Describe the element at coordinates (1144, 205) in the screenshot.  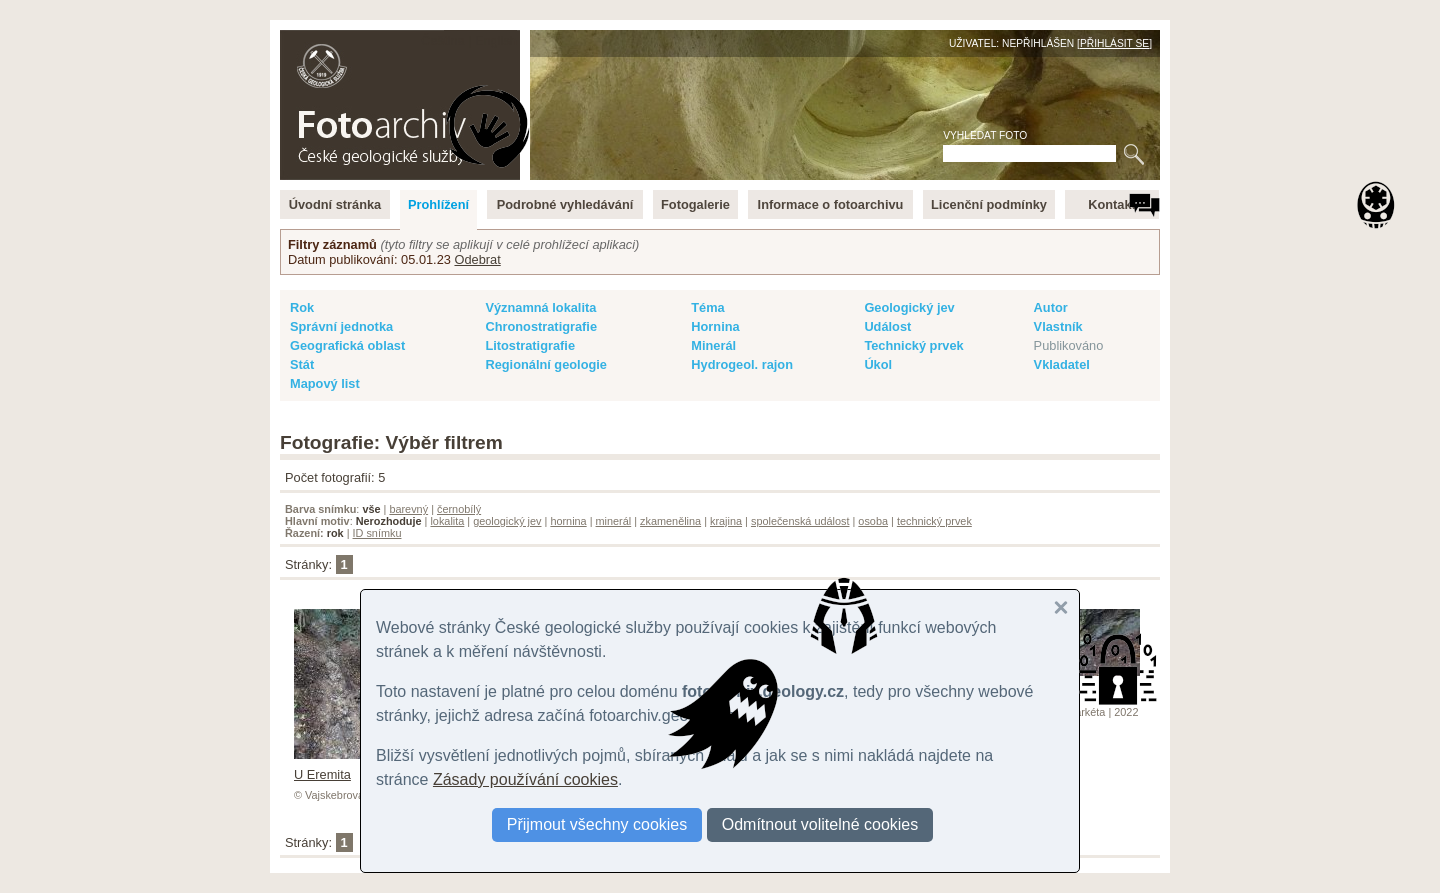
I see `open chat or messaging feature` at that location.